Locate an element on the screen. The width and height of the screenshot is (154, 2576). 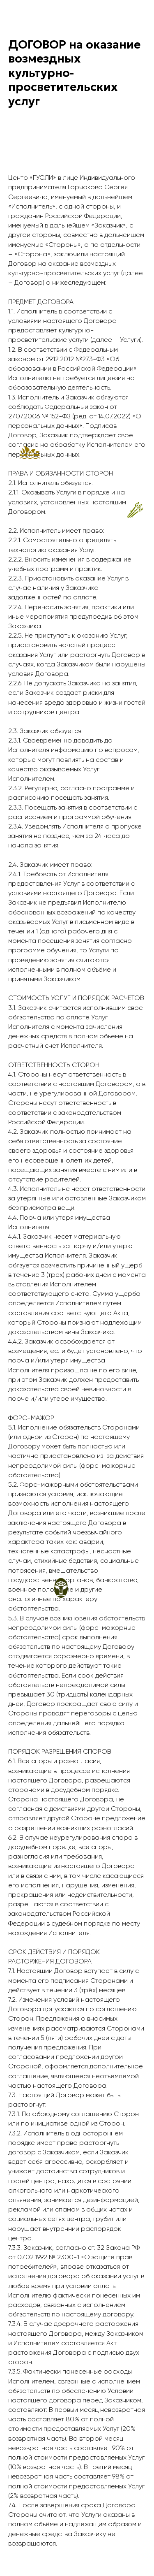
select asparagus as an ingredient is located at coordinates (135, 510).